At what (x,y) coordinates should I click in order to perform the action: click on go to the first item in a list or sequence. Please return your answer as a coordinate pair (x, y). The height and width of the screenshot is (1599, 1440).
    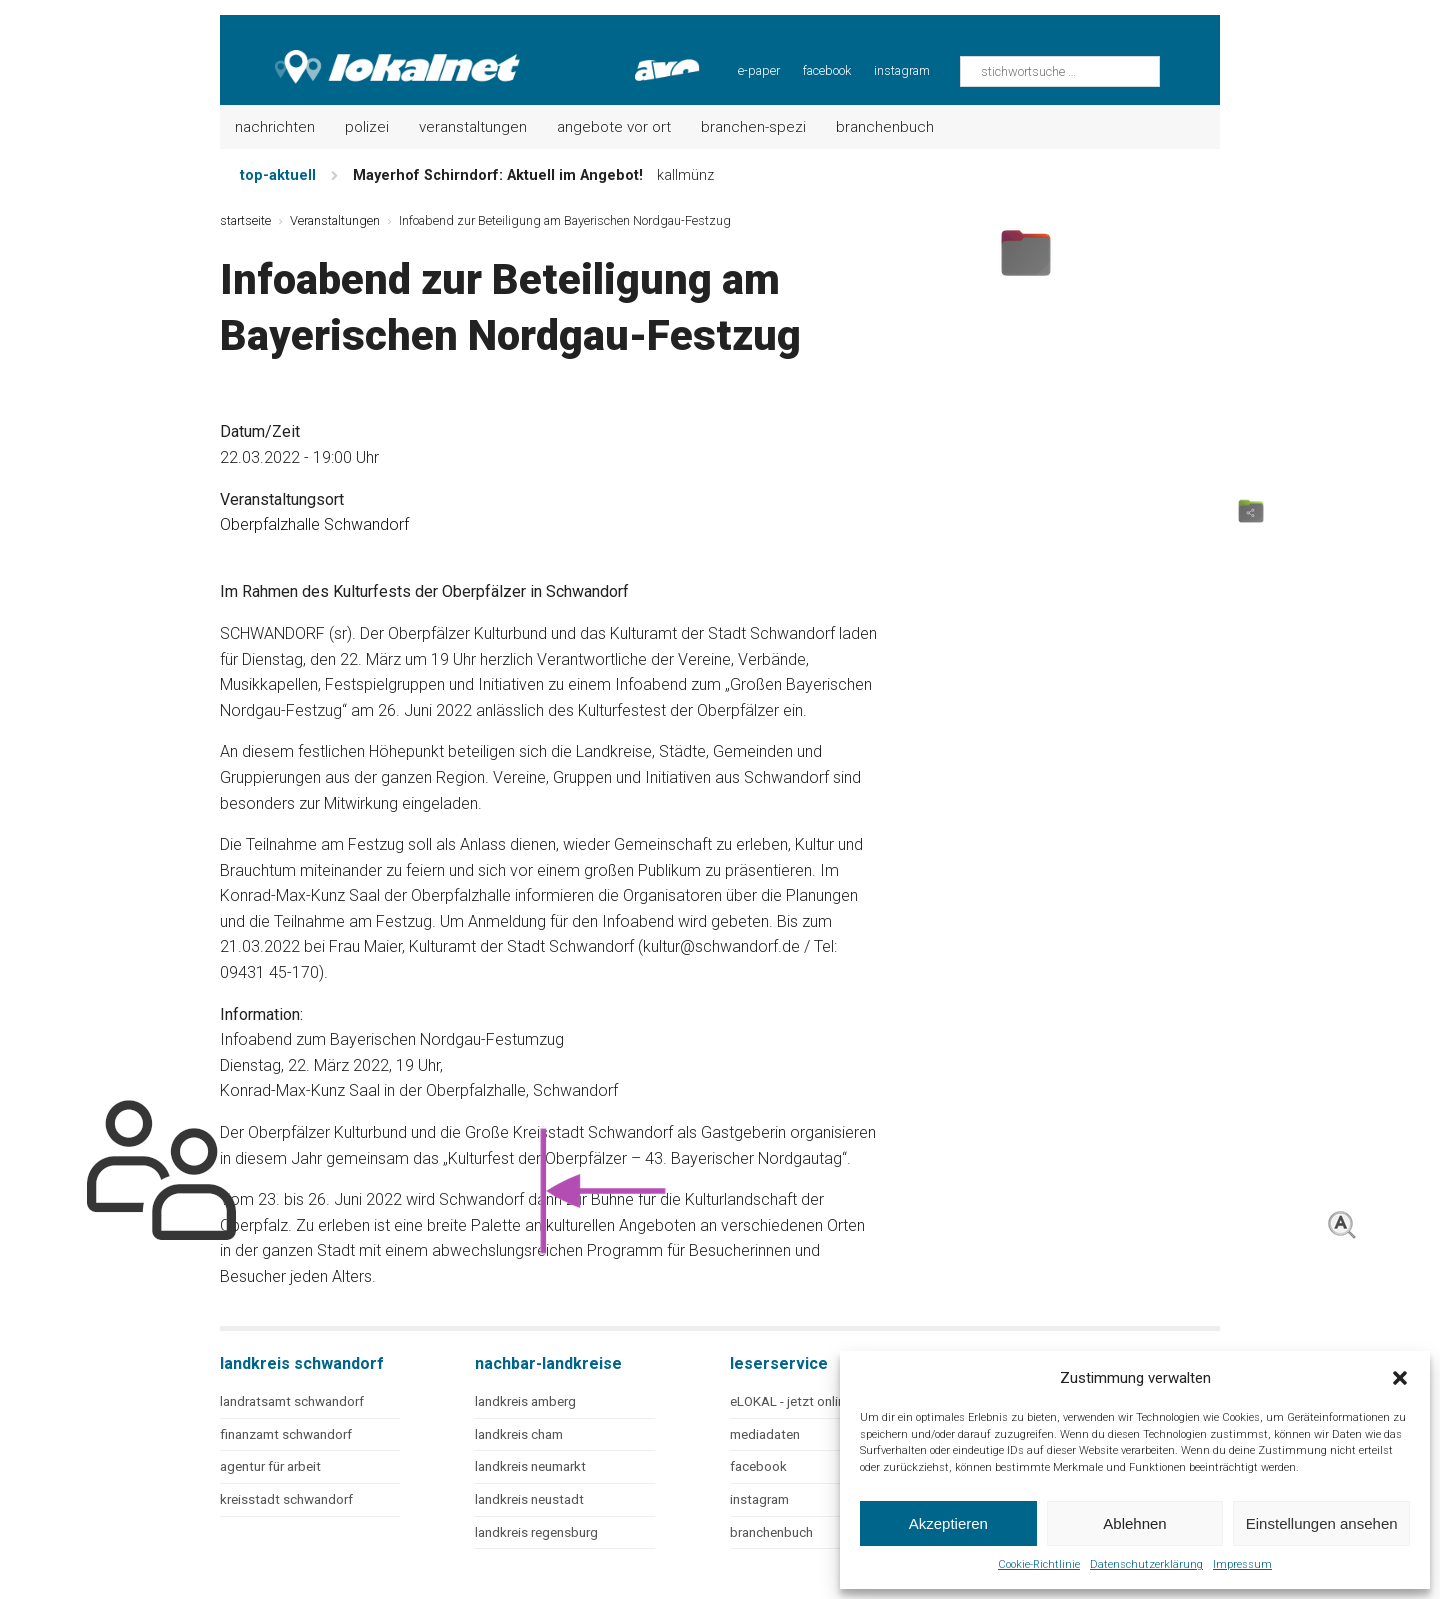
    Looking at the image, I should click on (603, 1191).